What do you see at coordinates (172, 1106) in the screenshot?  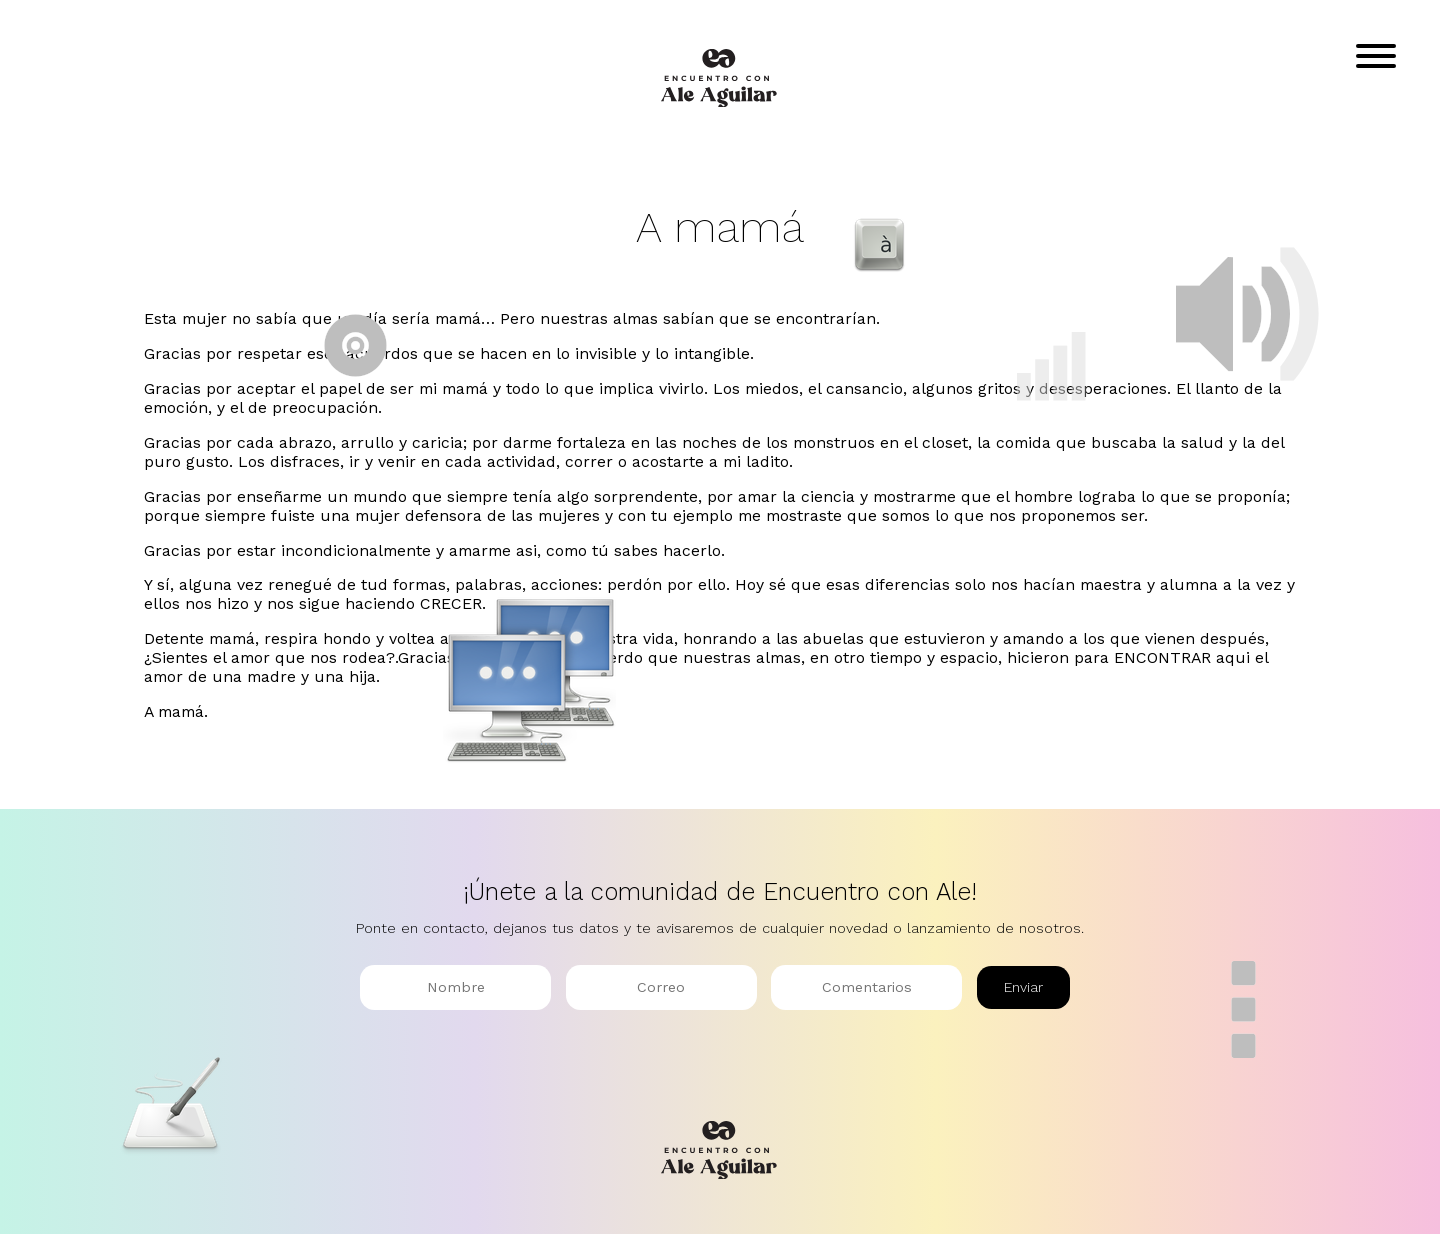 I see `connect a drawing tablet or stylus input device` at bounding box center [172, 1106].